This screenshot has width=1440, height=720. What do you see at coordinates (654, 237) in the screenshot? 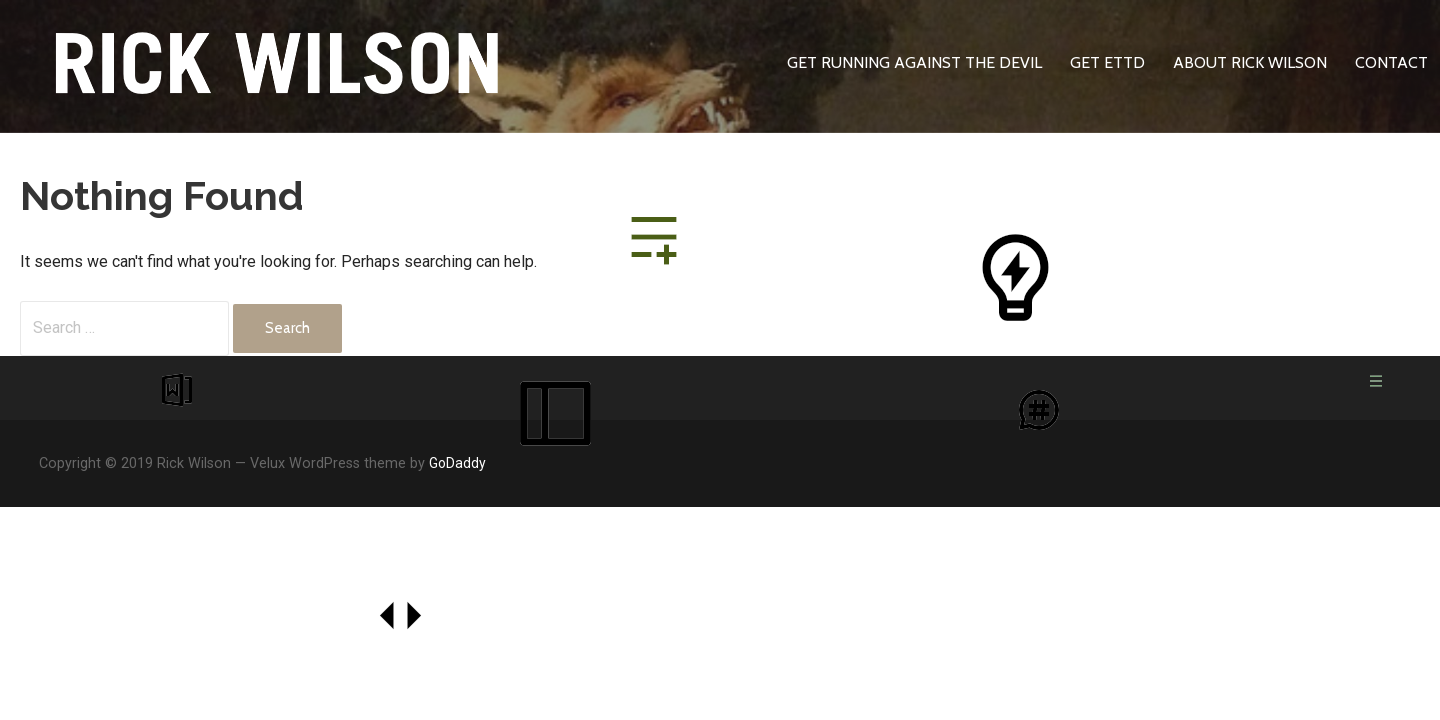
I see `add a new menu item` at bounding box center [654, 237].